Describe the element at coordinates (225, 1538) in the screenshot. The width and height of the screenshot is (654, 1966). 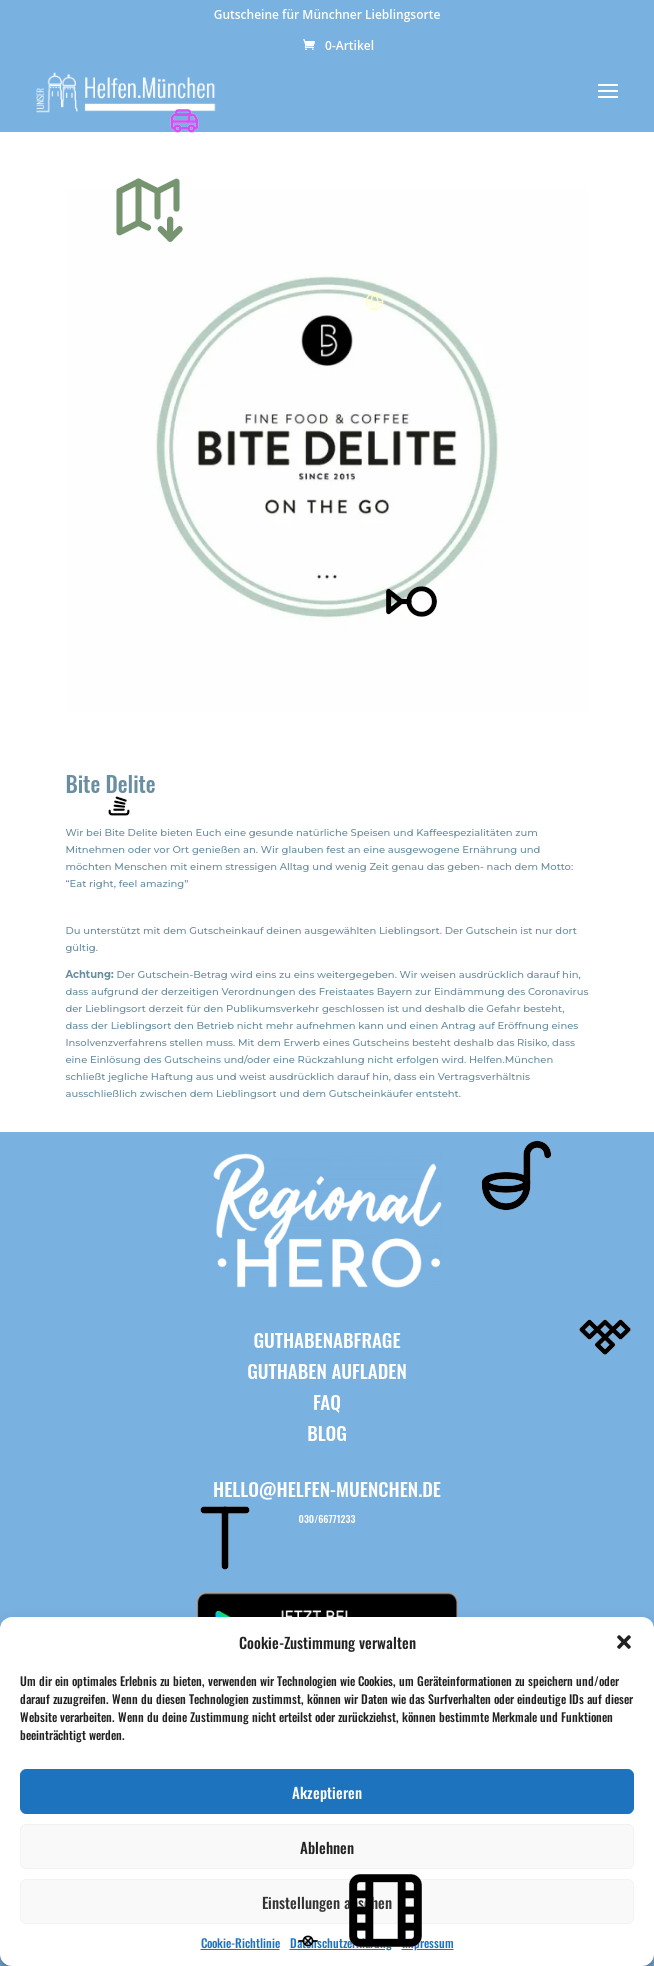
I see `text formatting tool for titles` at that location.